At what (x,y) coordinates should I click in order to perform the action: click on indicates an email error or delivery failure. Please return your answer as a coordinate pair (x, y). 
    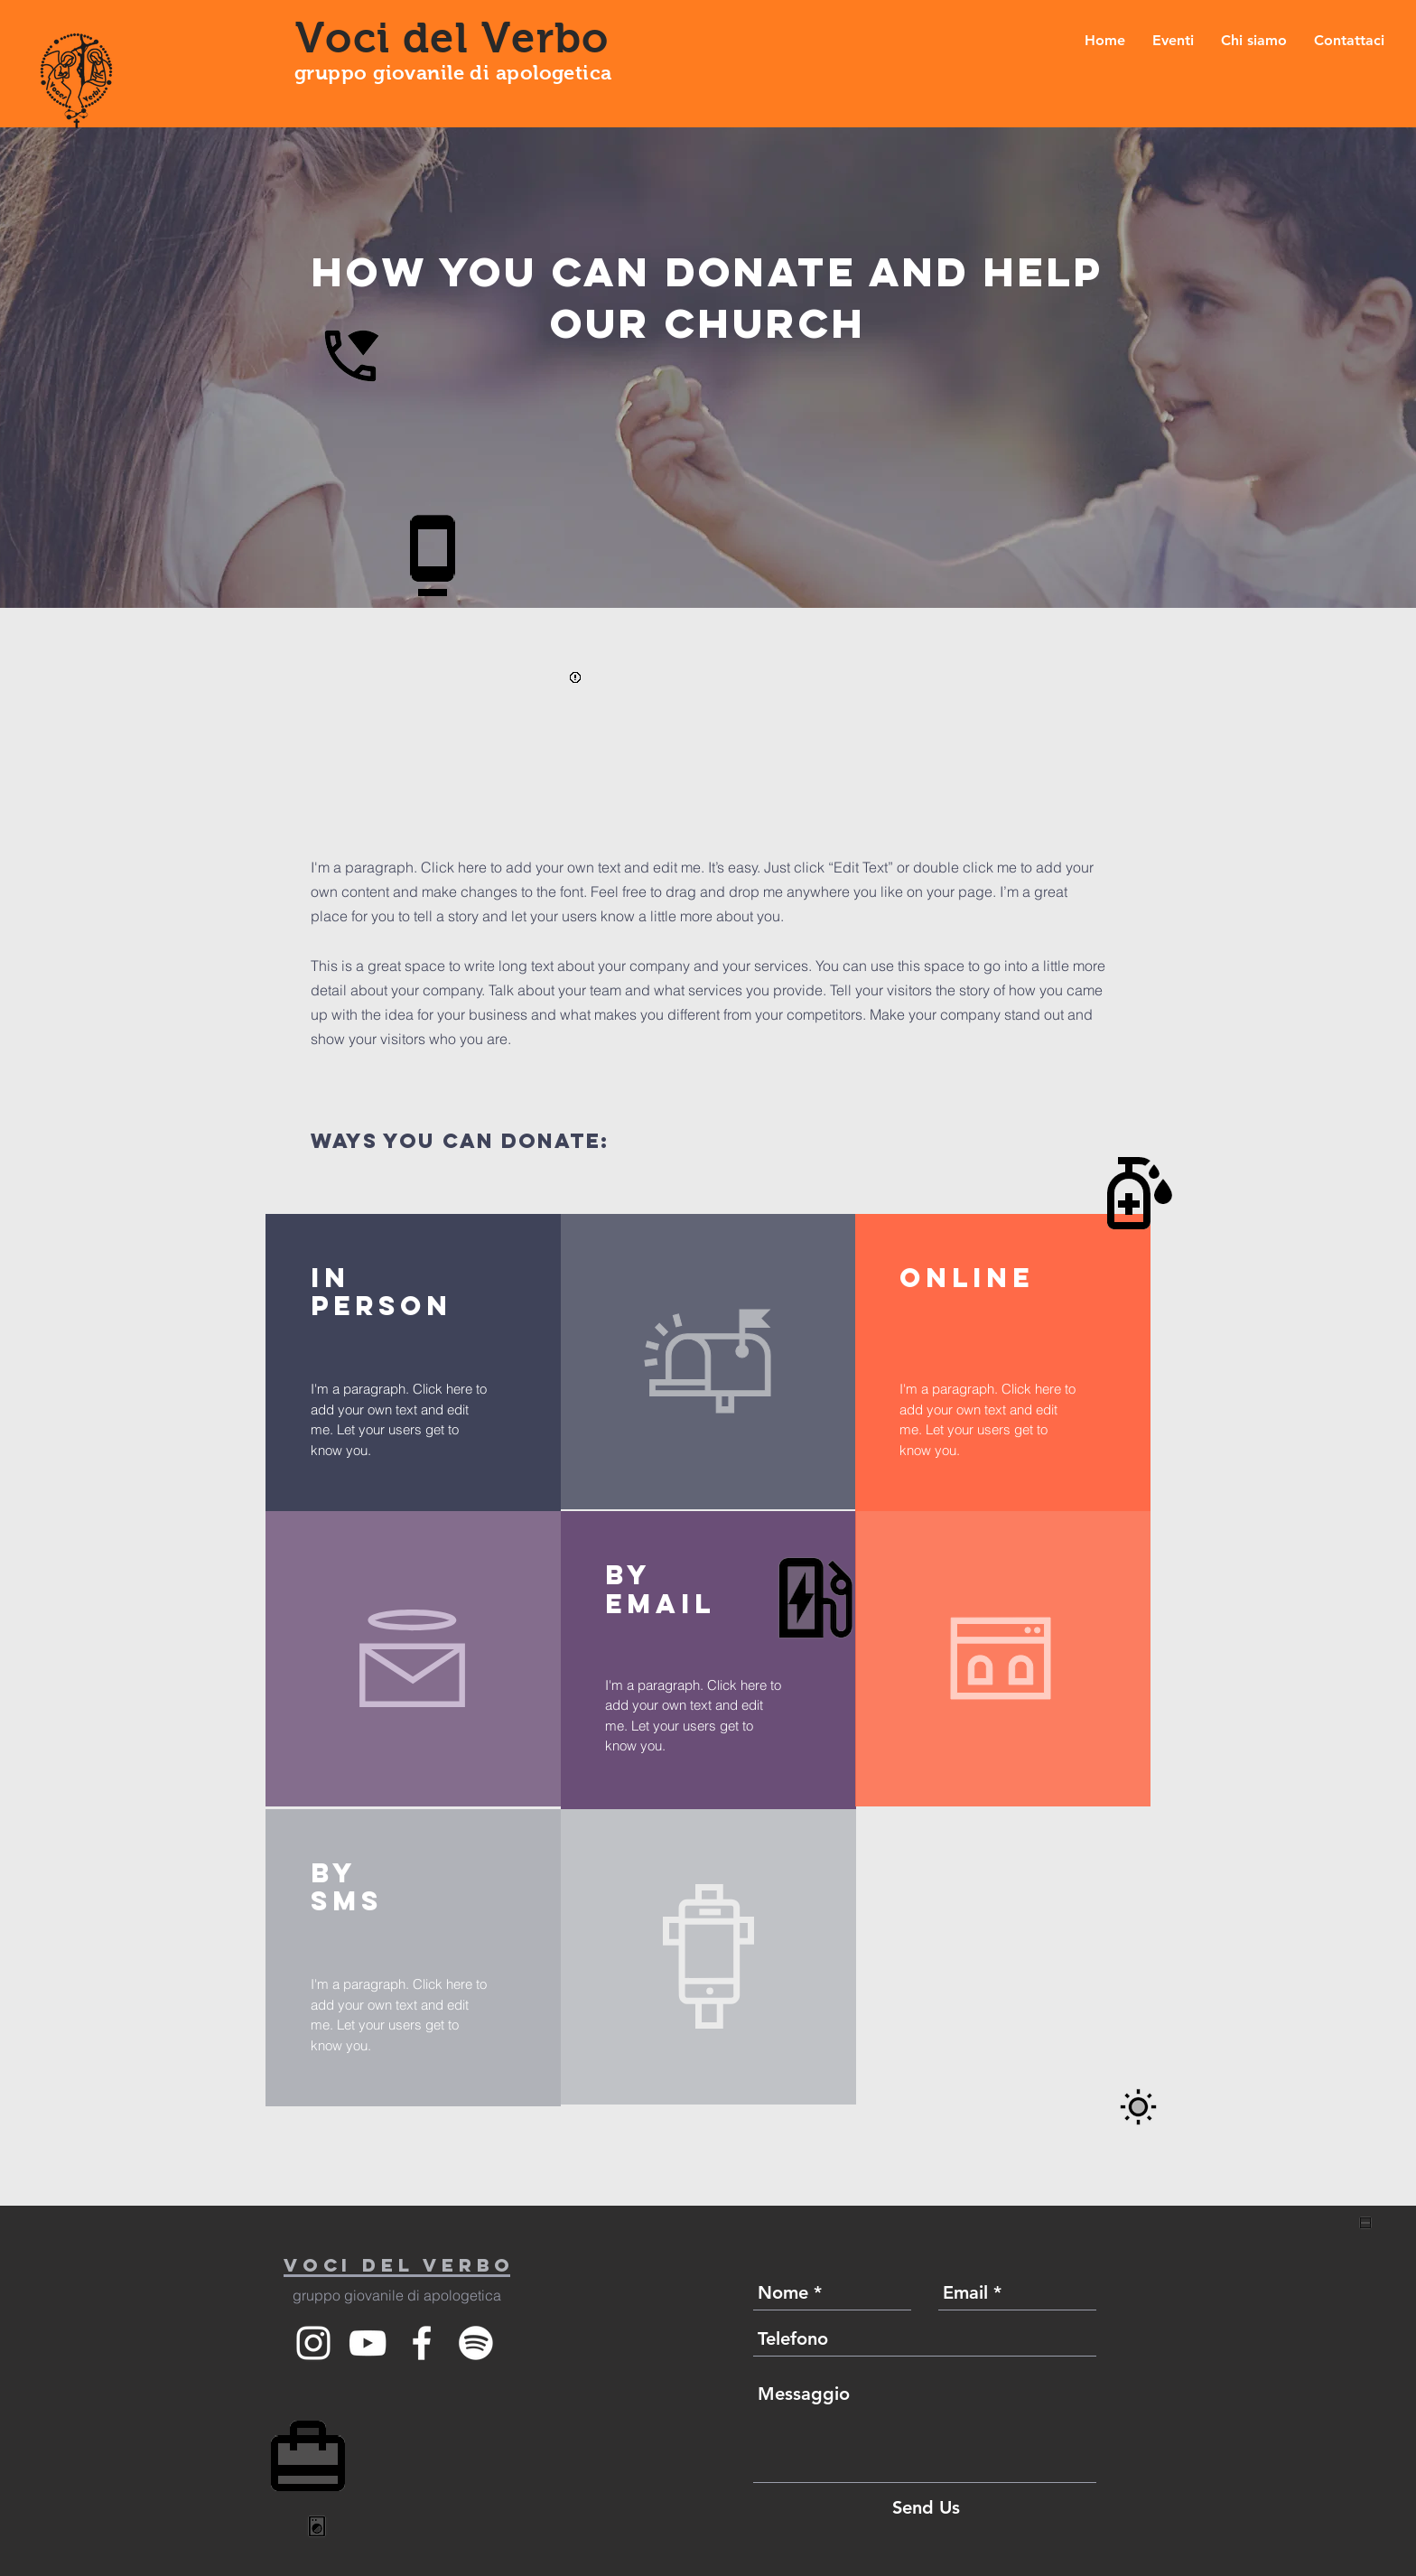
    Looking at the image, I should click on (575, 677).